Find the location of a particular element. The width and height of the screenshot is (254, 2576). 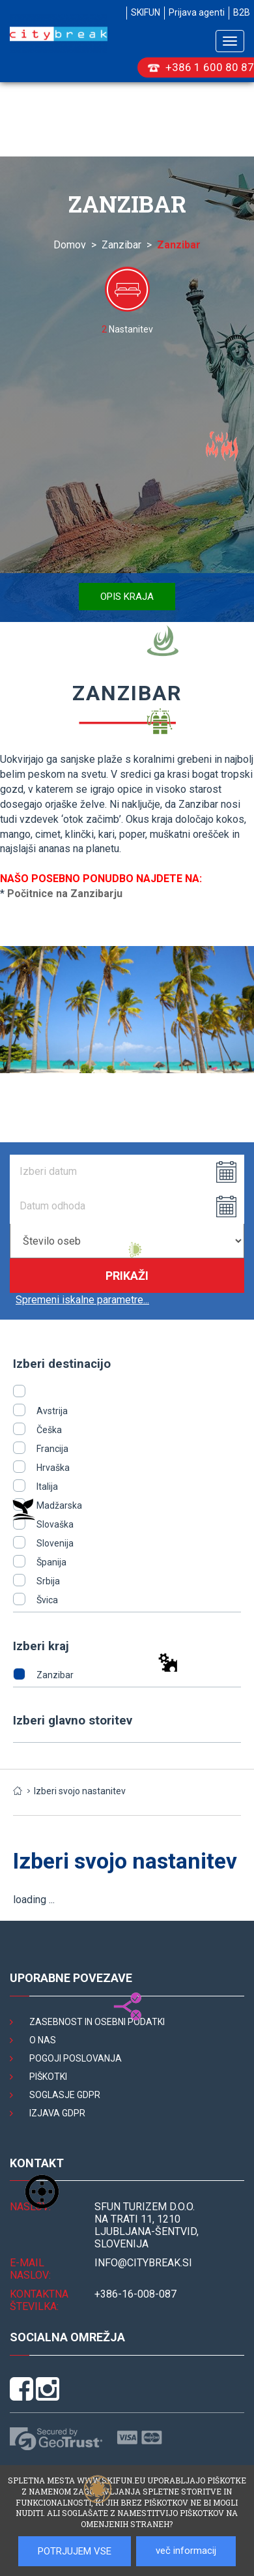

indicates a target or objective marker is located at coordinates (42, 2191).